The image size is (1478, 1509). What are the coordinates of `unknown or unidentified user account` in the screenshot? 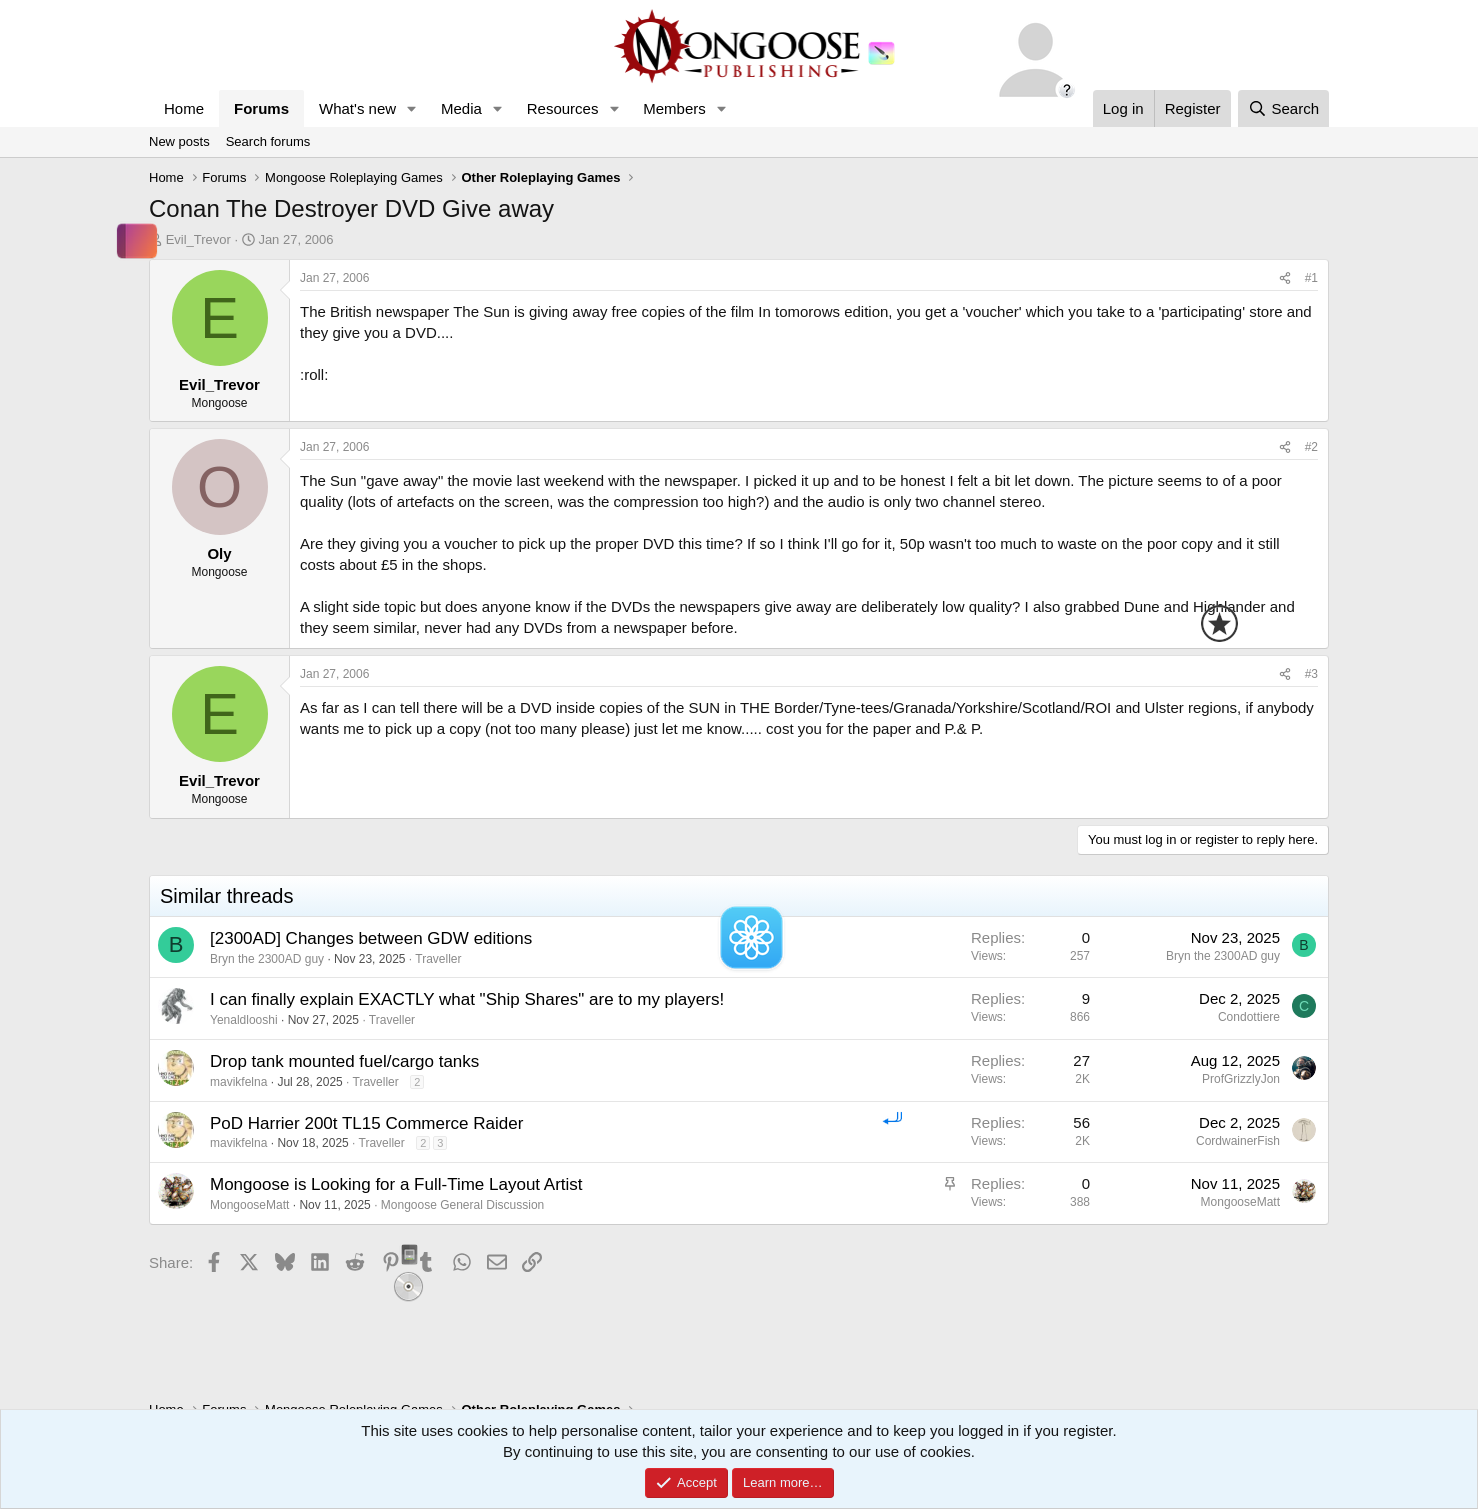 It's located at (1035, 59).